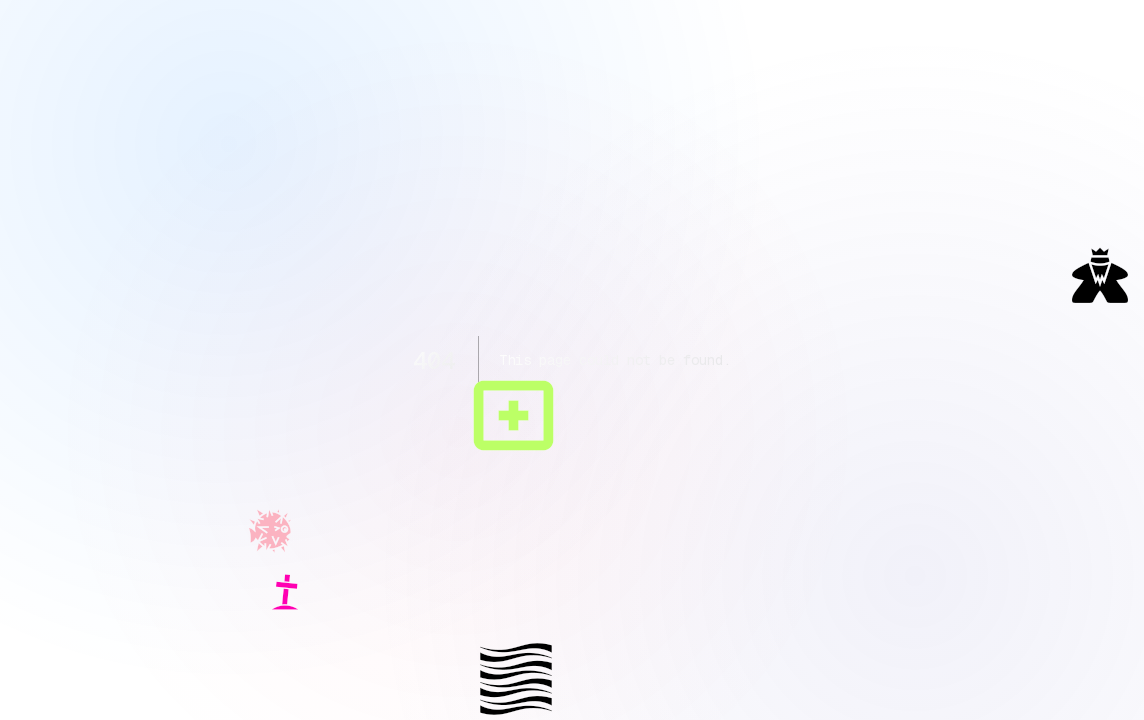  What do you see at coordinates (513, 415) in the screenshot?
I see `access health or medical supplies` at bounding box center [513, 415].